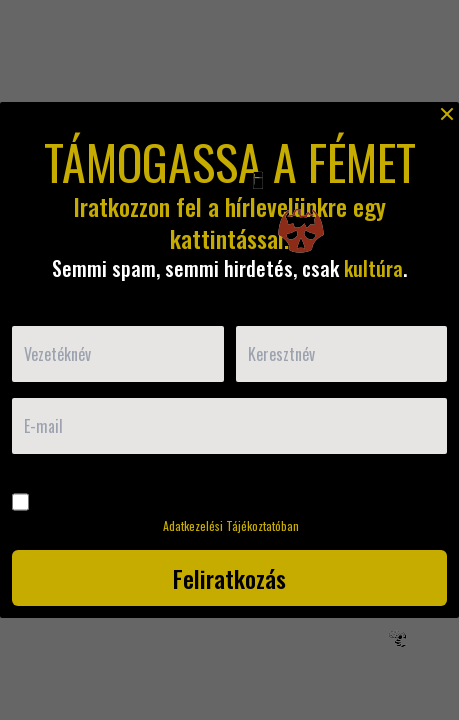  What do you see at coordinates (301, 231) in the screenshot?
I see `indicates player death or game over state` at bounding box center [301, 231].